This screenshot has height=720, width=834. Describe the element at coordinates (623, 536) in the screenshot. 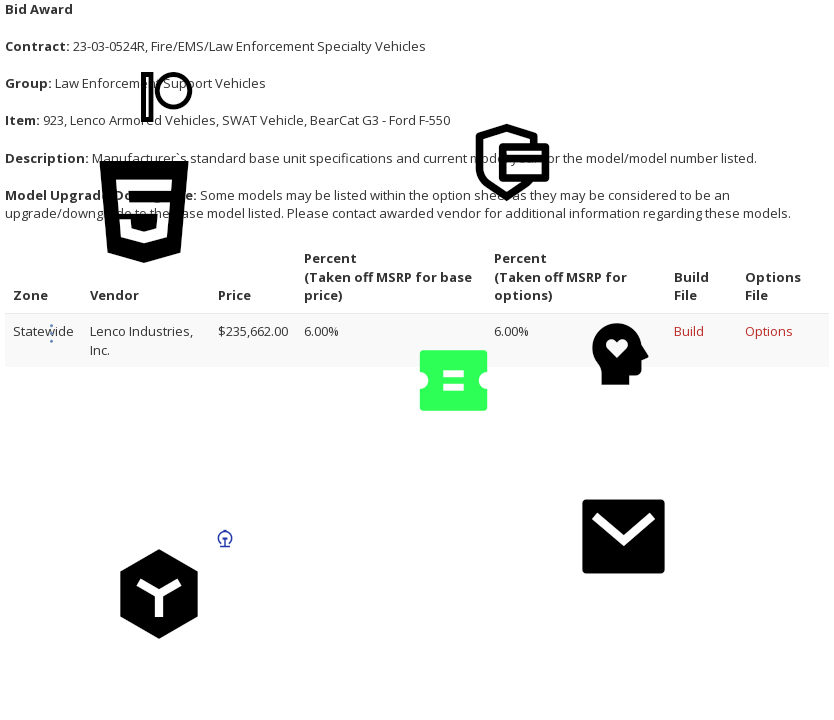

I see `open your email inbox` at that location.